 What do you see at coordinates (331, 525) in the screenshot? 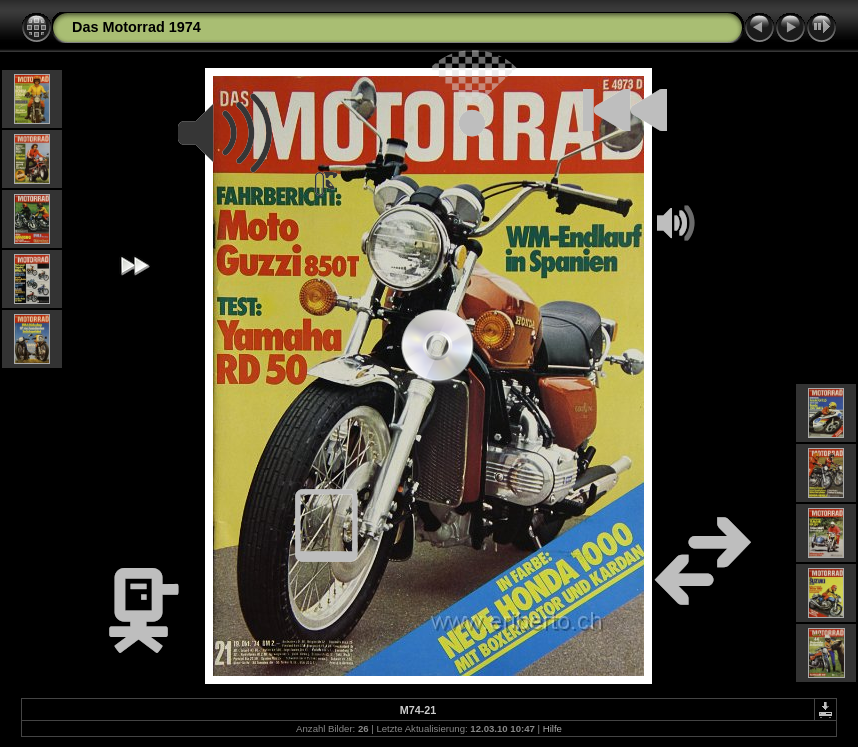
I see `indicates an iPad or Apple tablet device` at bounding box center [331, 525].